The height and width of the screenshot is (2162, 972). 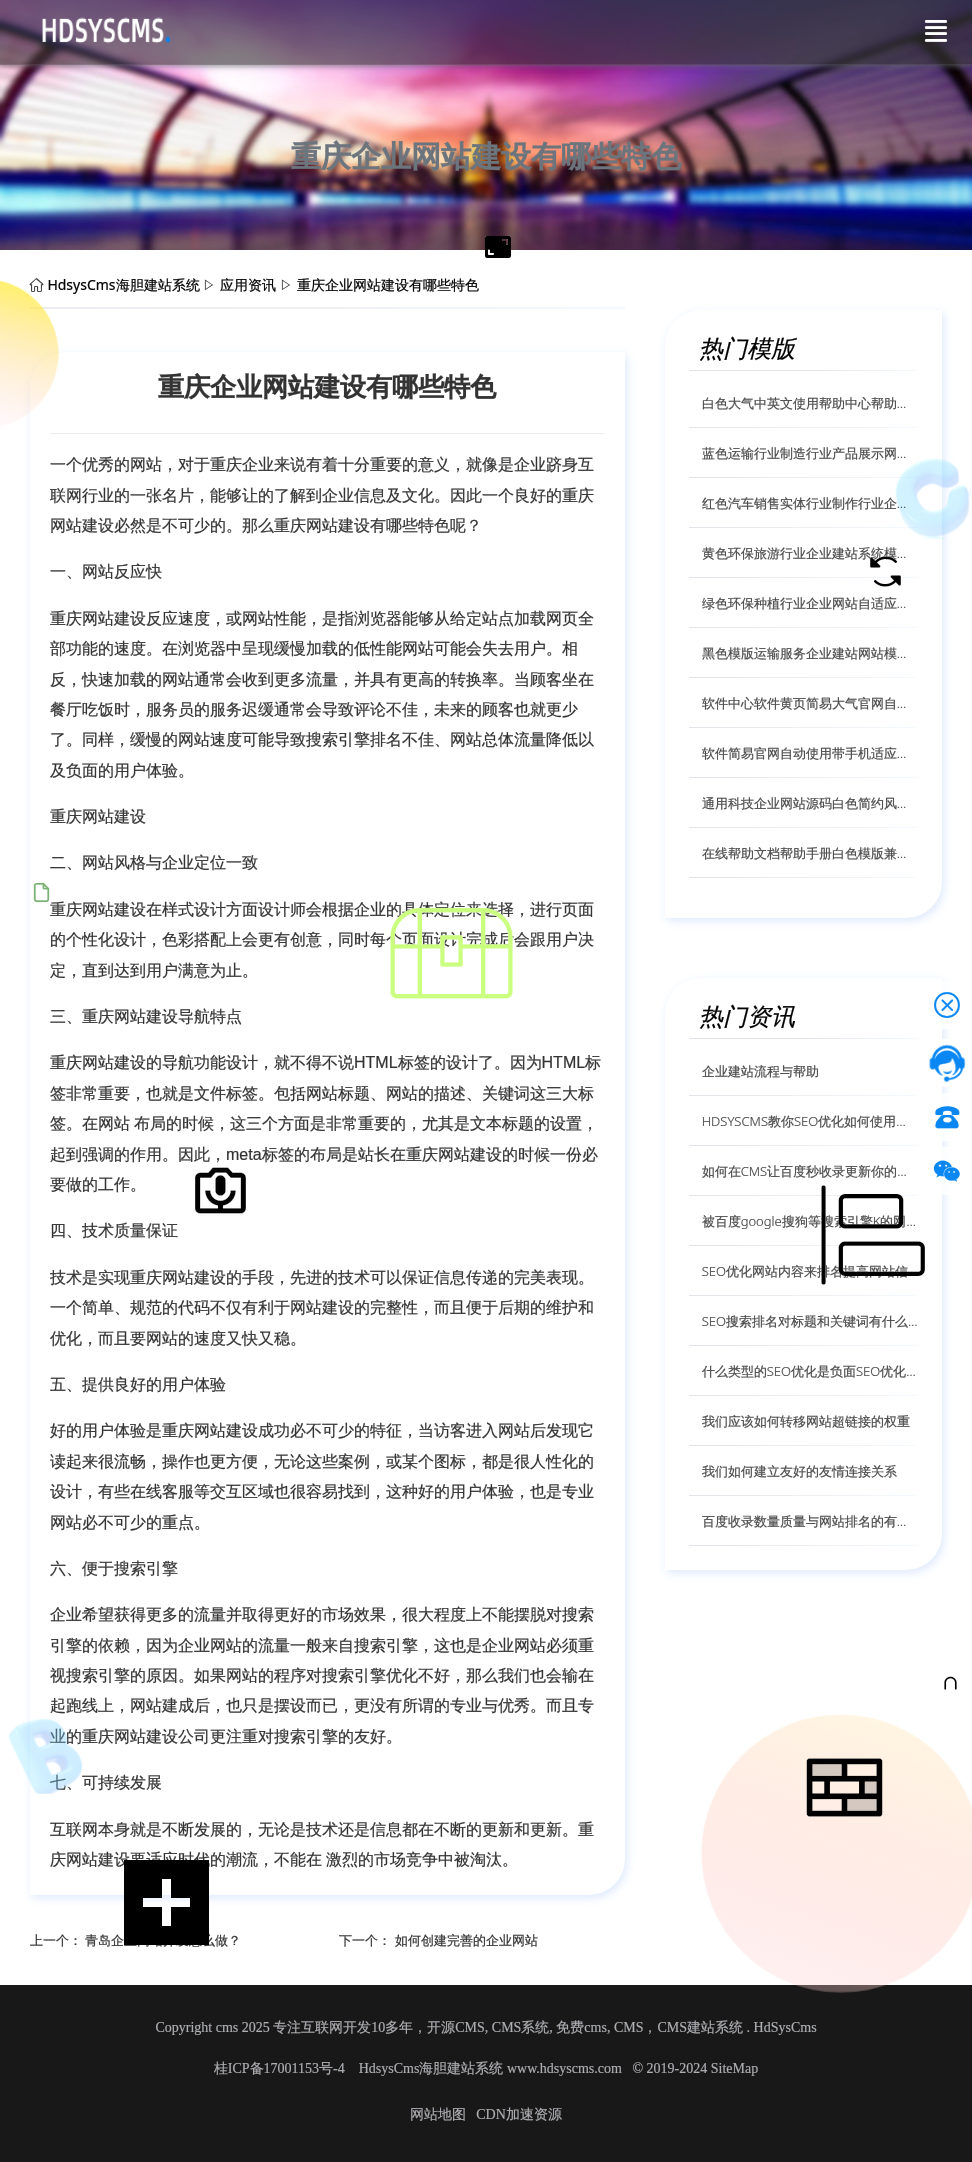 What do you see at coordinates (451, 955) in the screenshot?
I see `access your rewards or collected items` at bounding box center [451, 955].